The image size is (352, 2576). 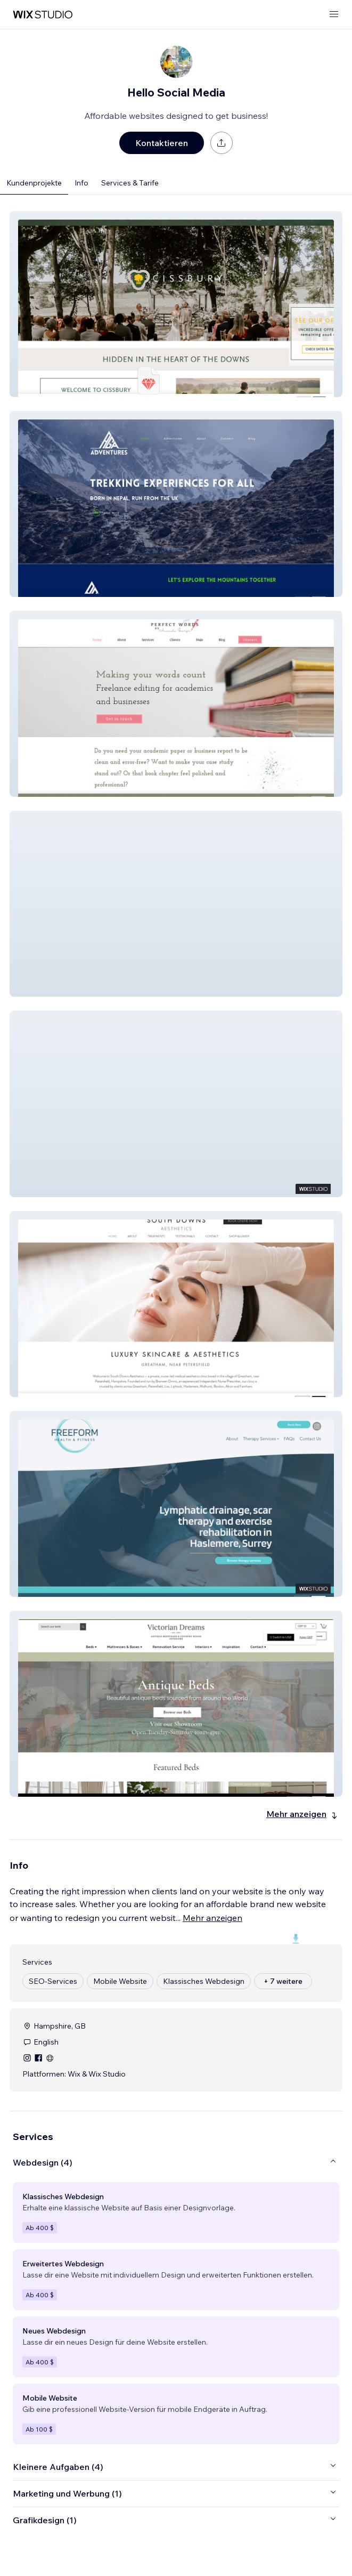 I want to click on a ruby programming language source file, so click(x=149, y=381).